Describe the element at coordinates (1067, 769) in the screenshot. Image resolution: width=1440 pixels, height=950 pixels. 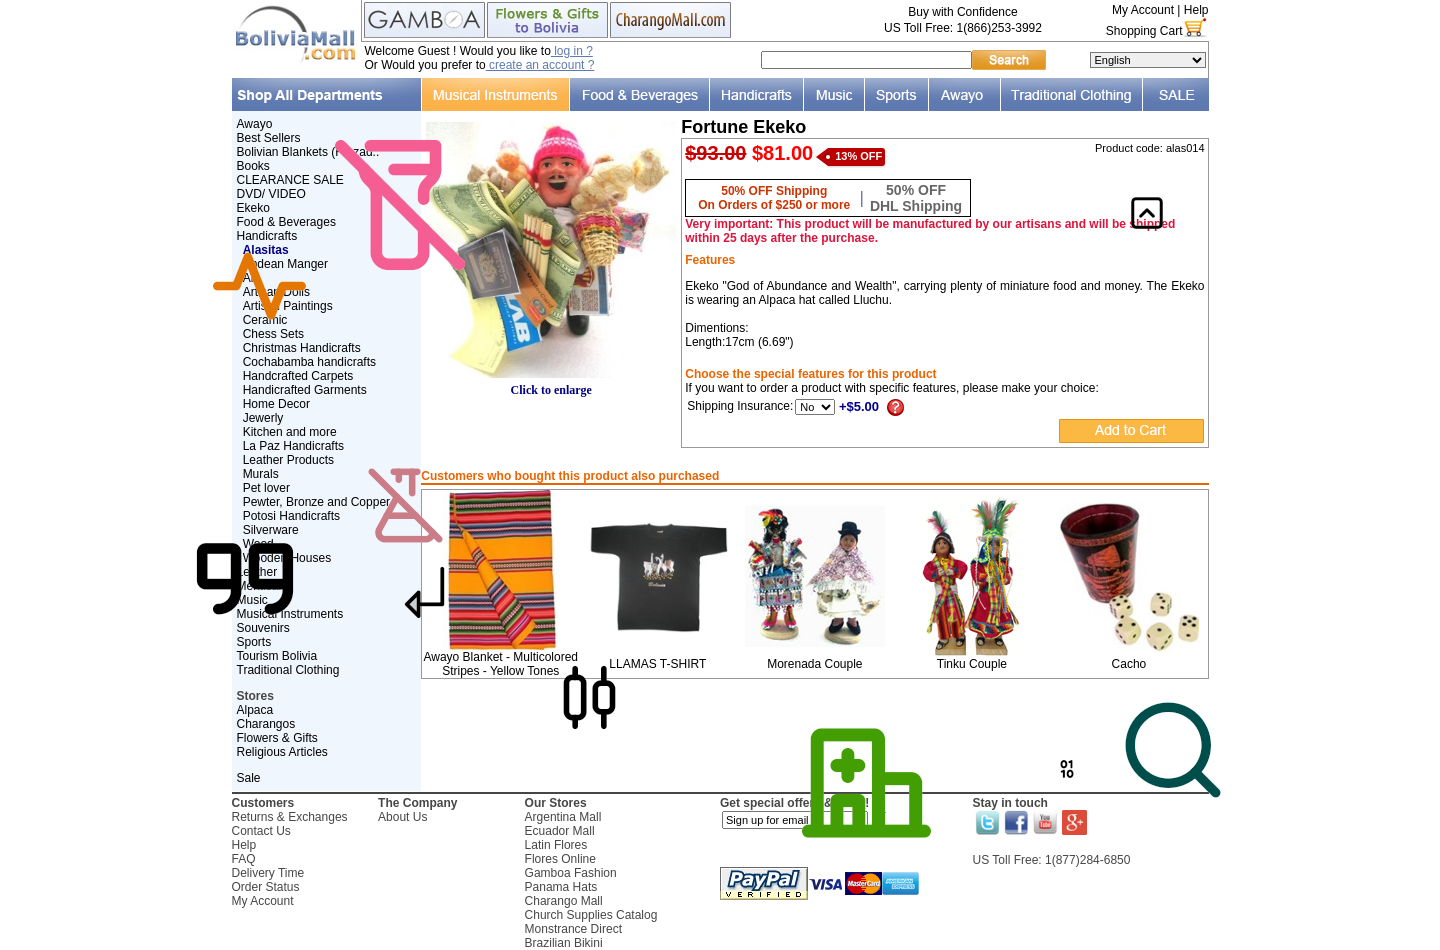
I see `view or edit binary data` at that location.